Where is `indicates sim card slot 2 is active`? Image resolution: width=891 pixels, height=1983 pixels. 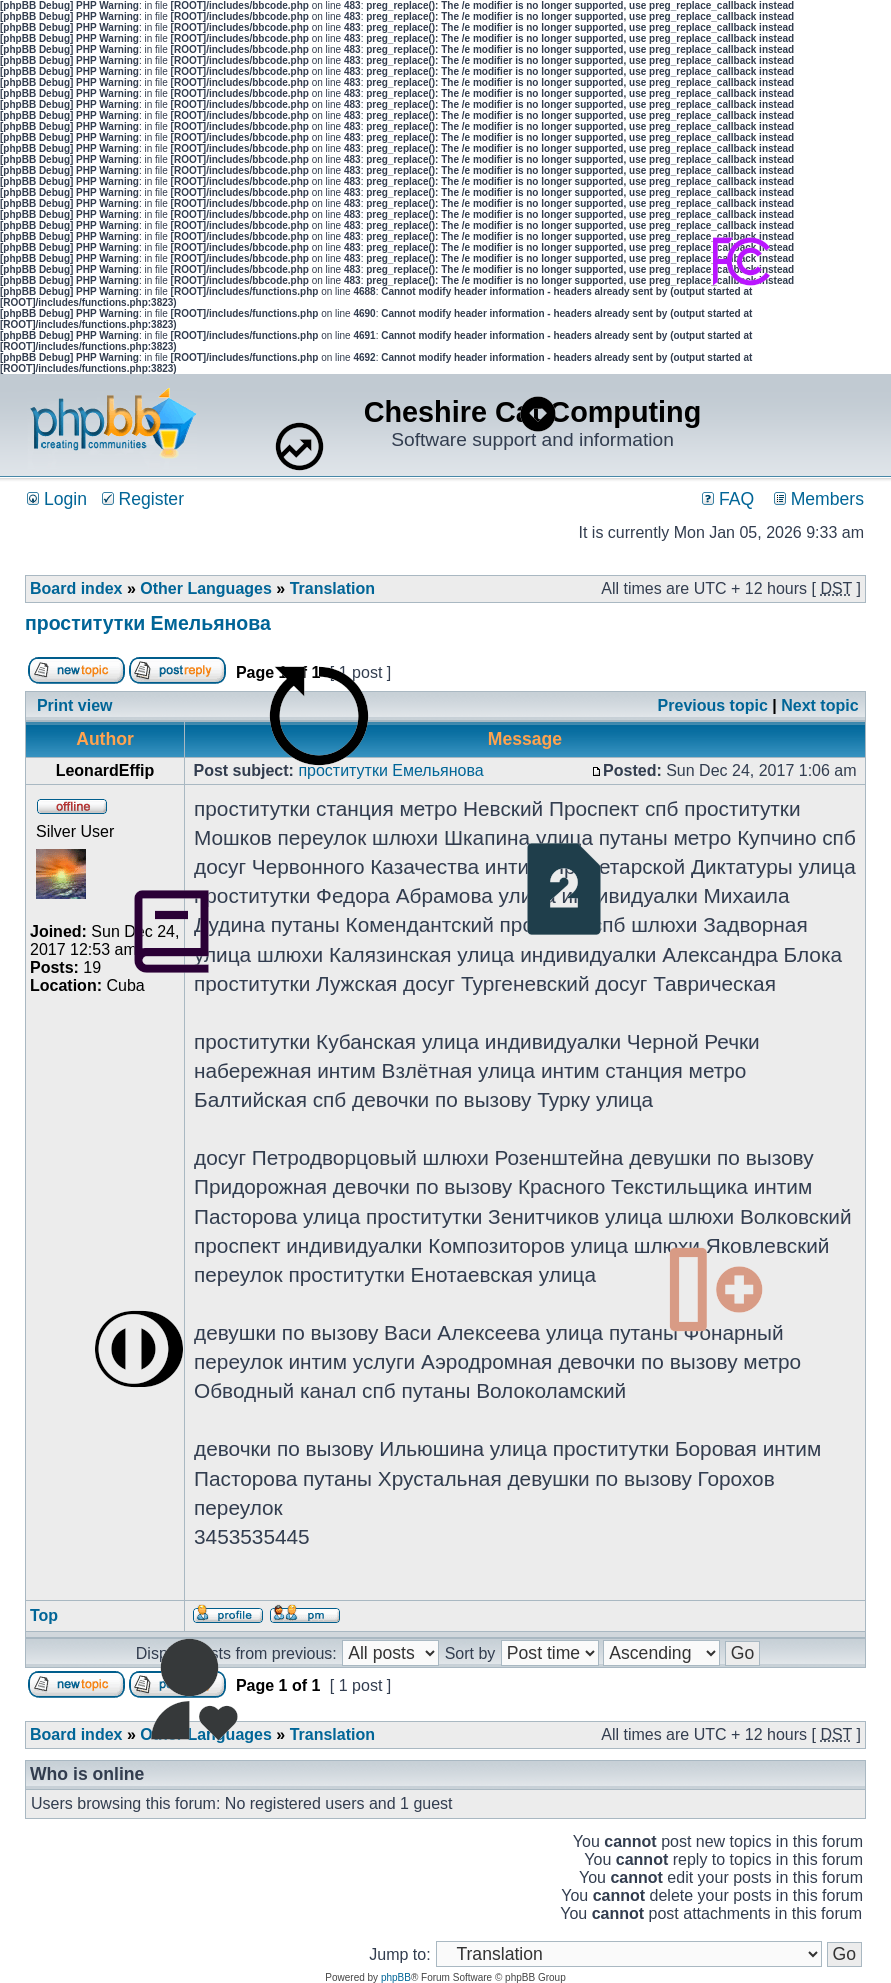 indicates sim card slot 2 is active is located at coordinates (564, 889).